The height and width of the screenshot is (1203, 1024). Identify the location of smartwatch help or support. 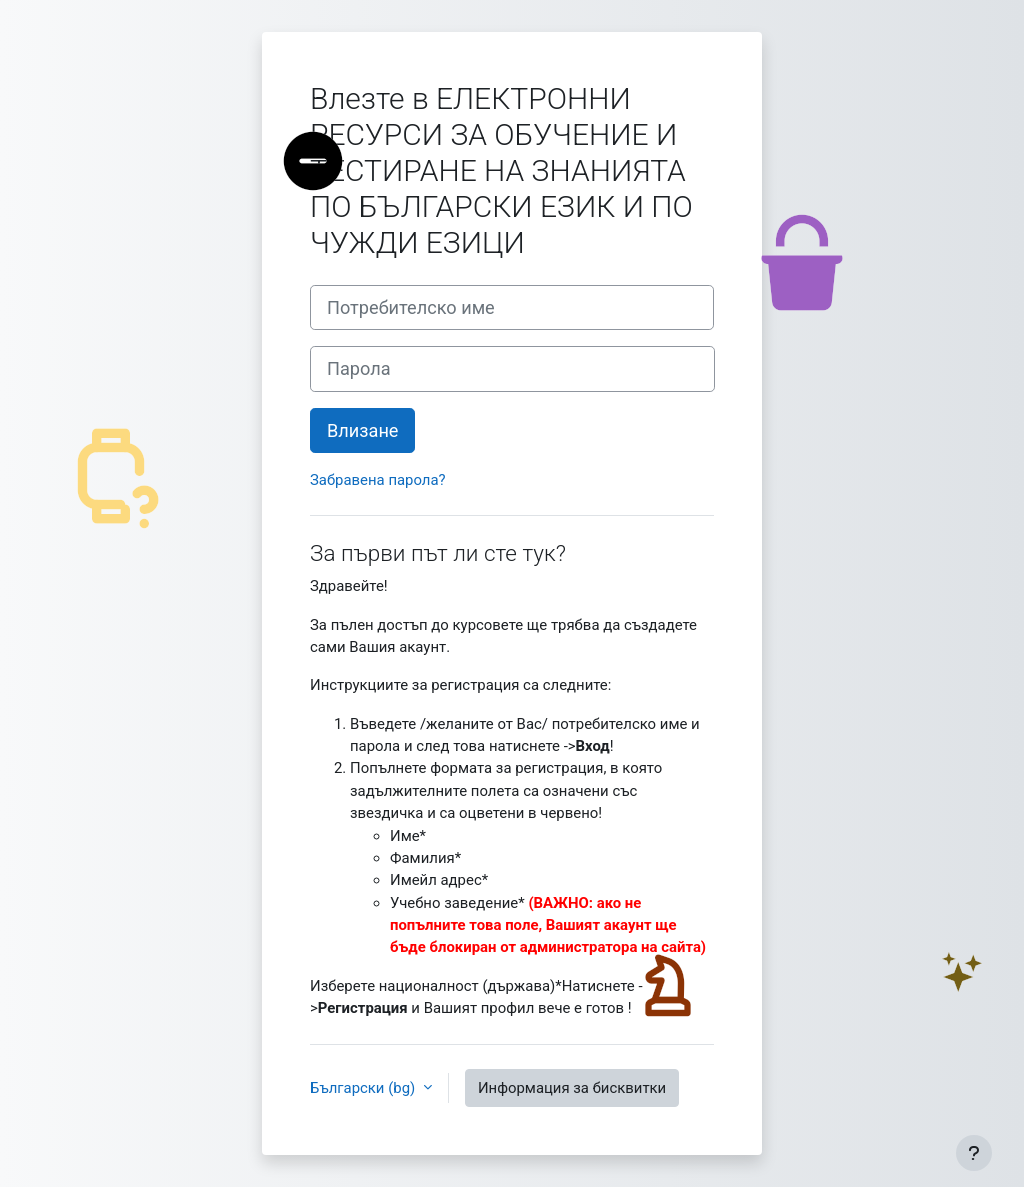
(111, 476).